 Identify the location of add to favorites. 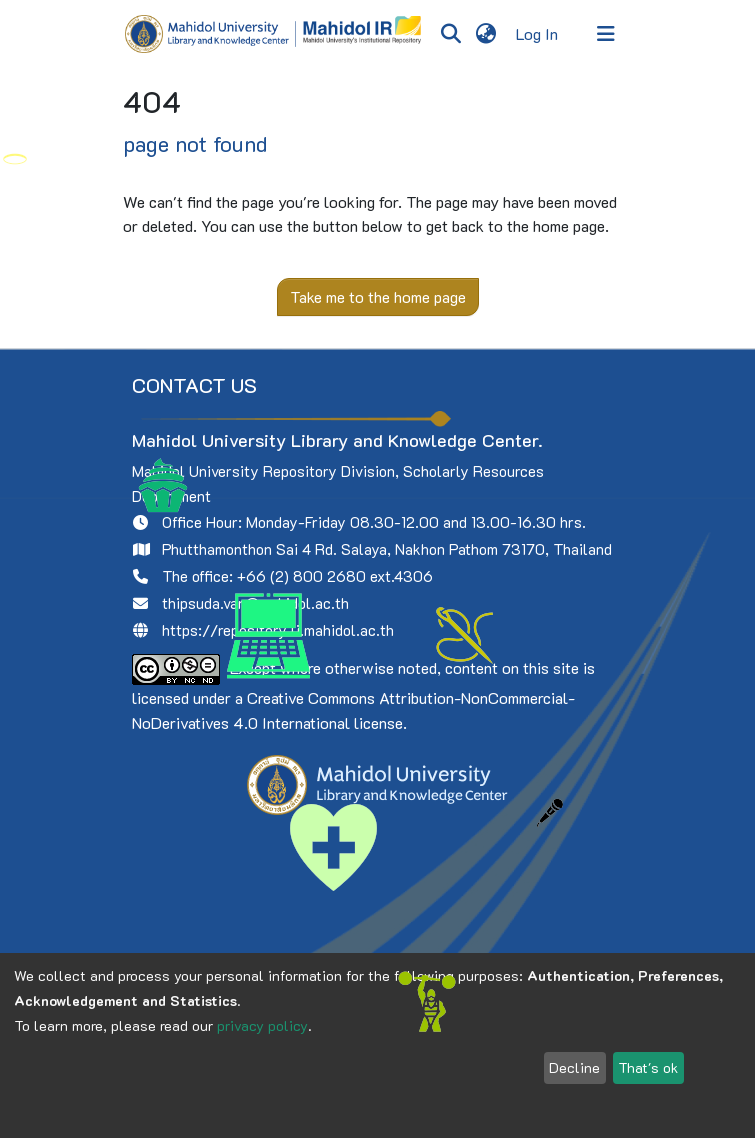
(333, 847).